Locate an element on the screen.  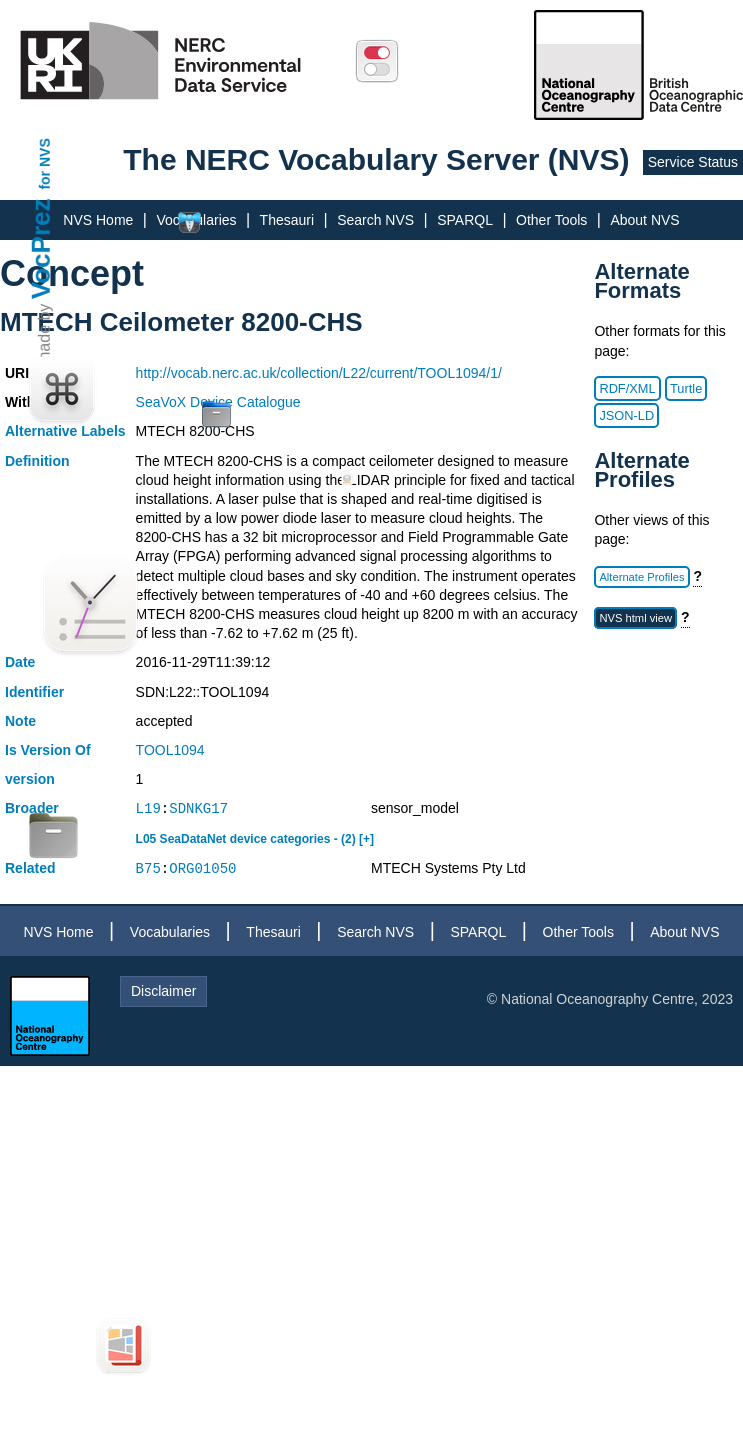
open butler app is located at coordinates (189, 222).